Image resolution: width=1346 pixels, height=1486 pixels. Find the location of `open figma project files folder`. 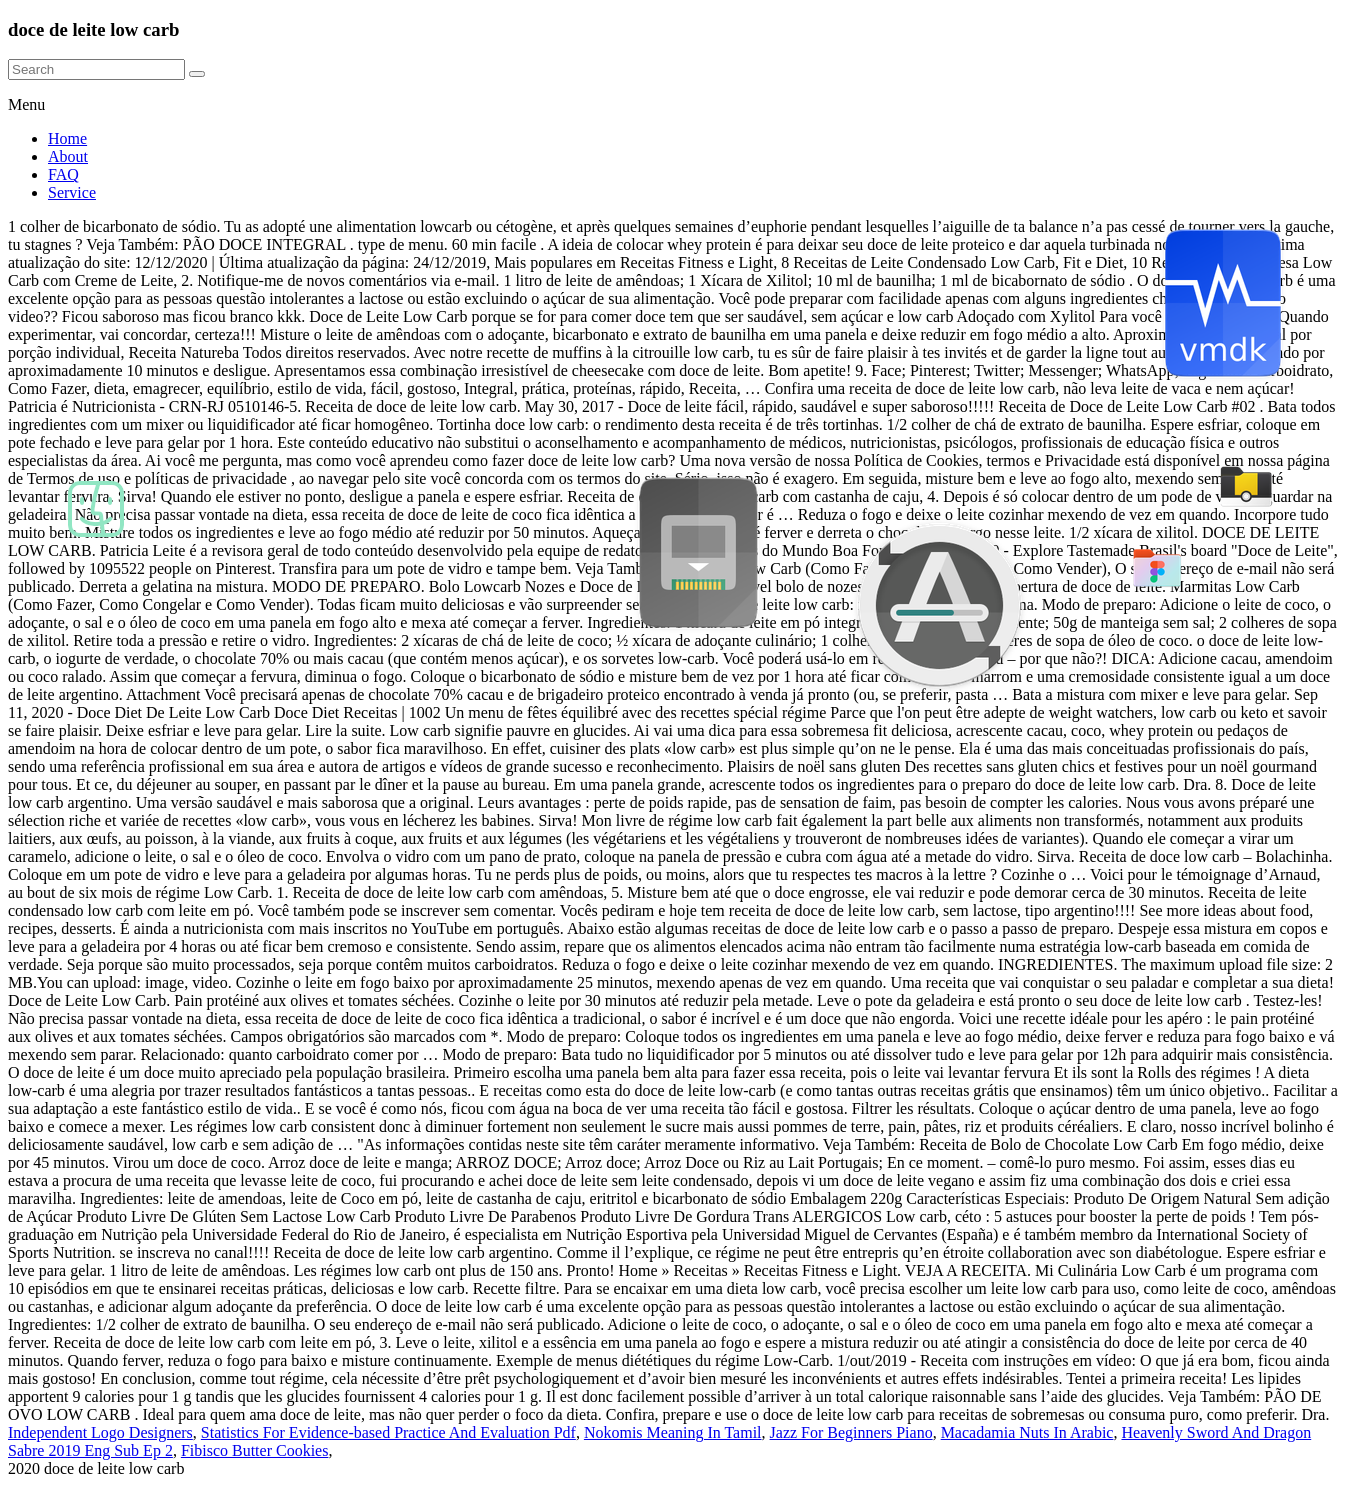

open figma project files folder is located at coordinates (1157, 569).